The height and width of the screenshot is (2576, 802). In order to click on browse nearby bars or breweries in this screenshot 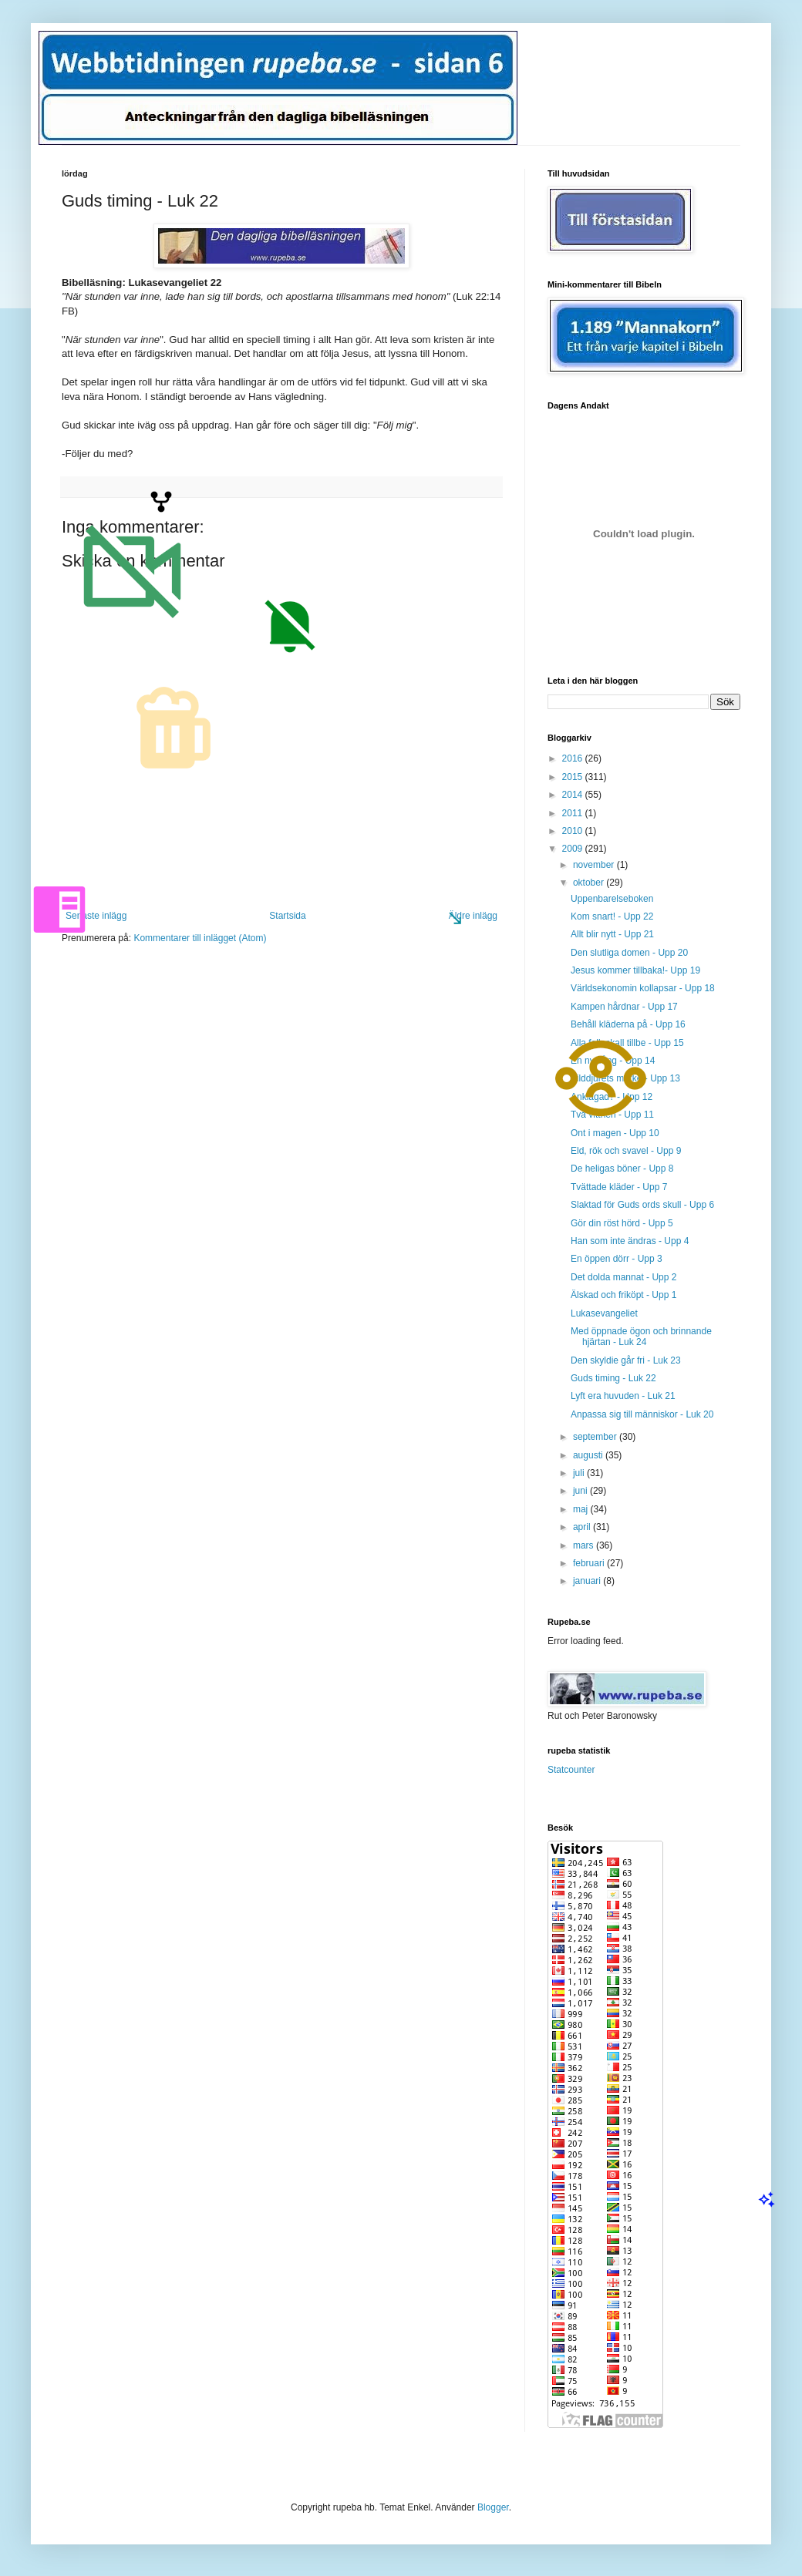, I will do `click(175, 729)`.